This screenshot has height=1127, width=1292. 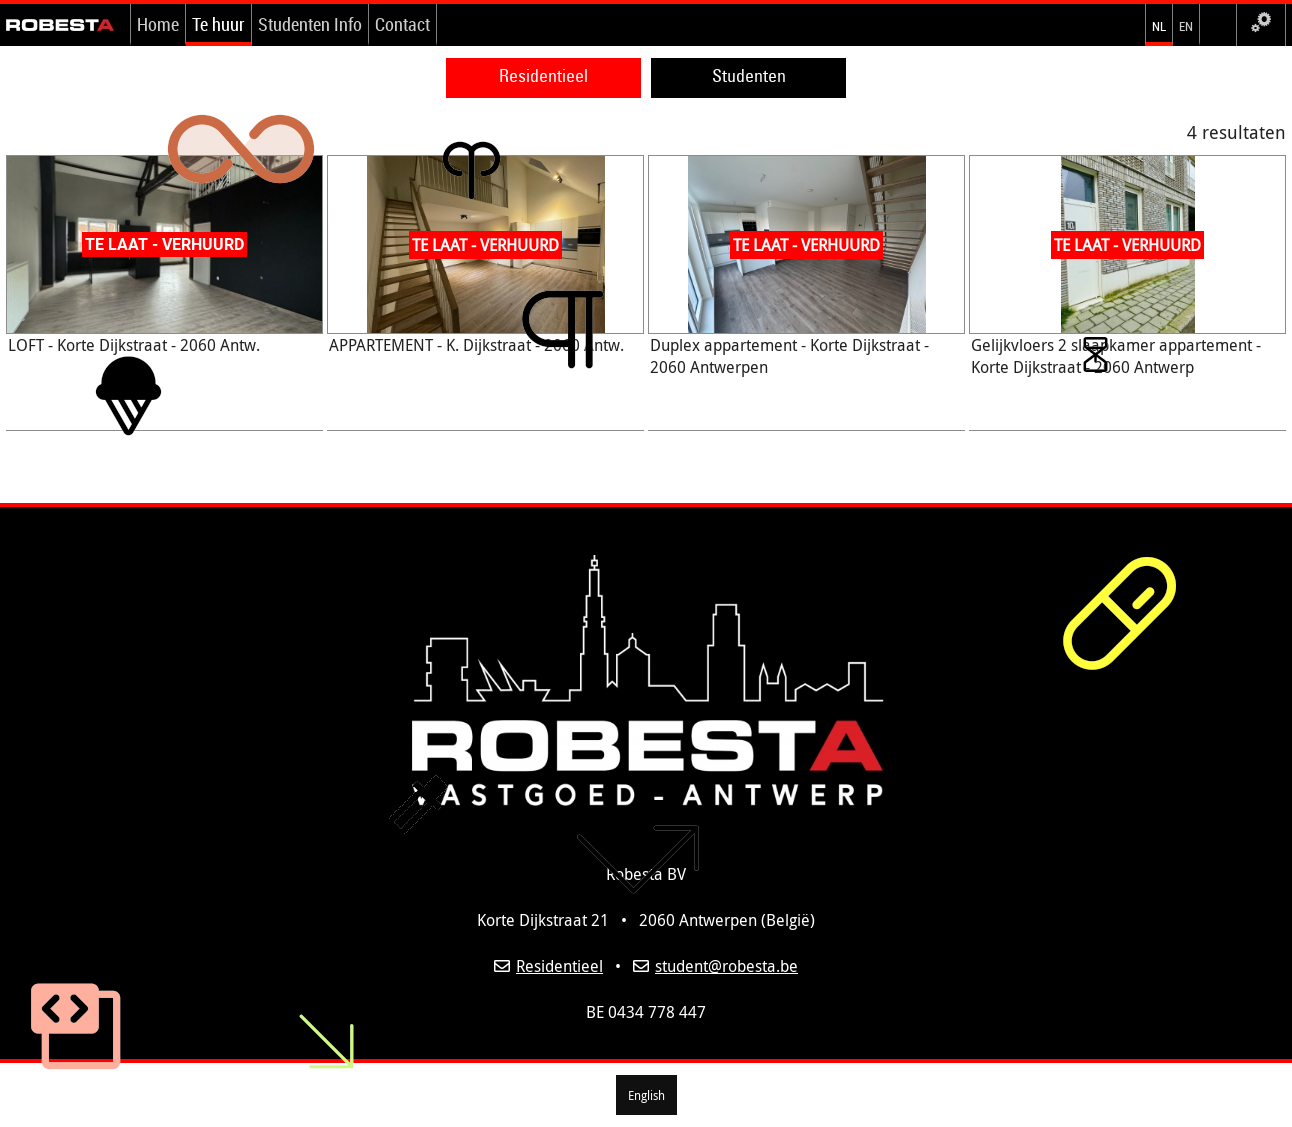 I want to click on access medication reminders, so click(x=1119, y=613).